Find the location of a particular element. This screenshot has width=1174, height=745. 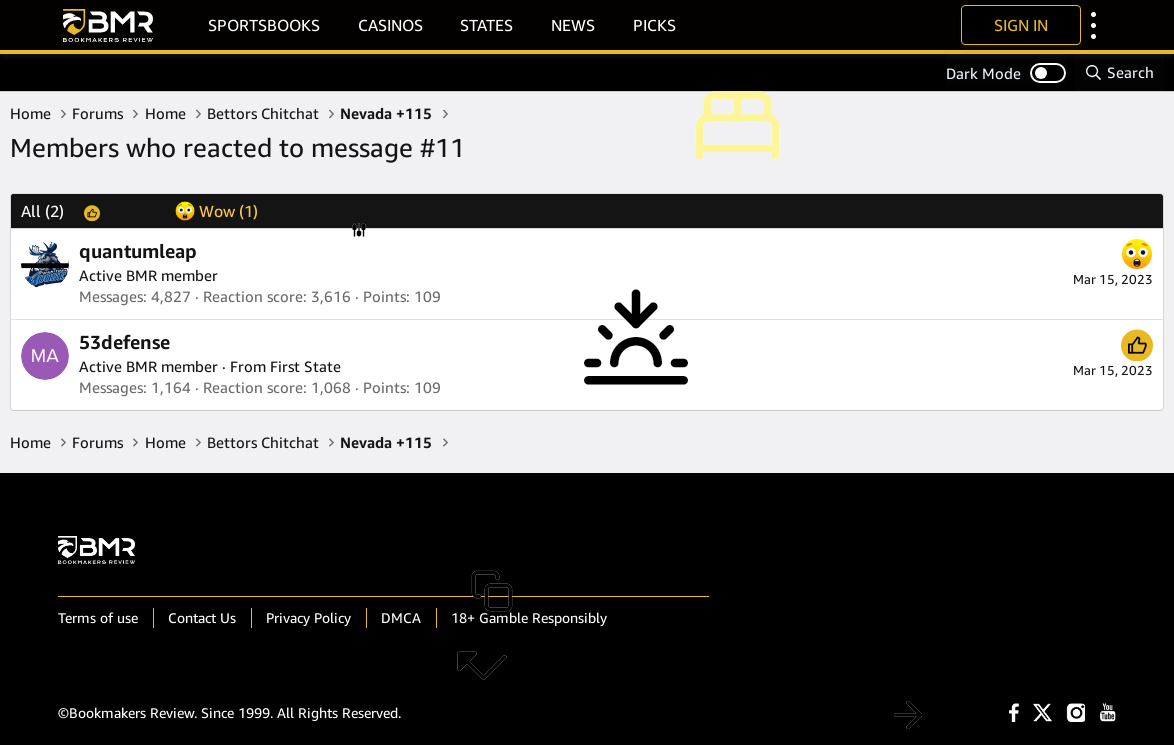

view hotel or accommodation options is located at coordinates (737, 125).